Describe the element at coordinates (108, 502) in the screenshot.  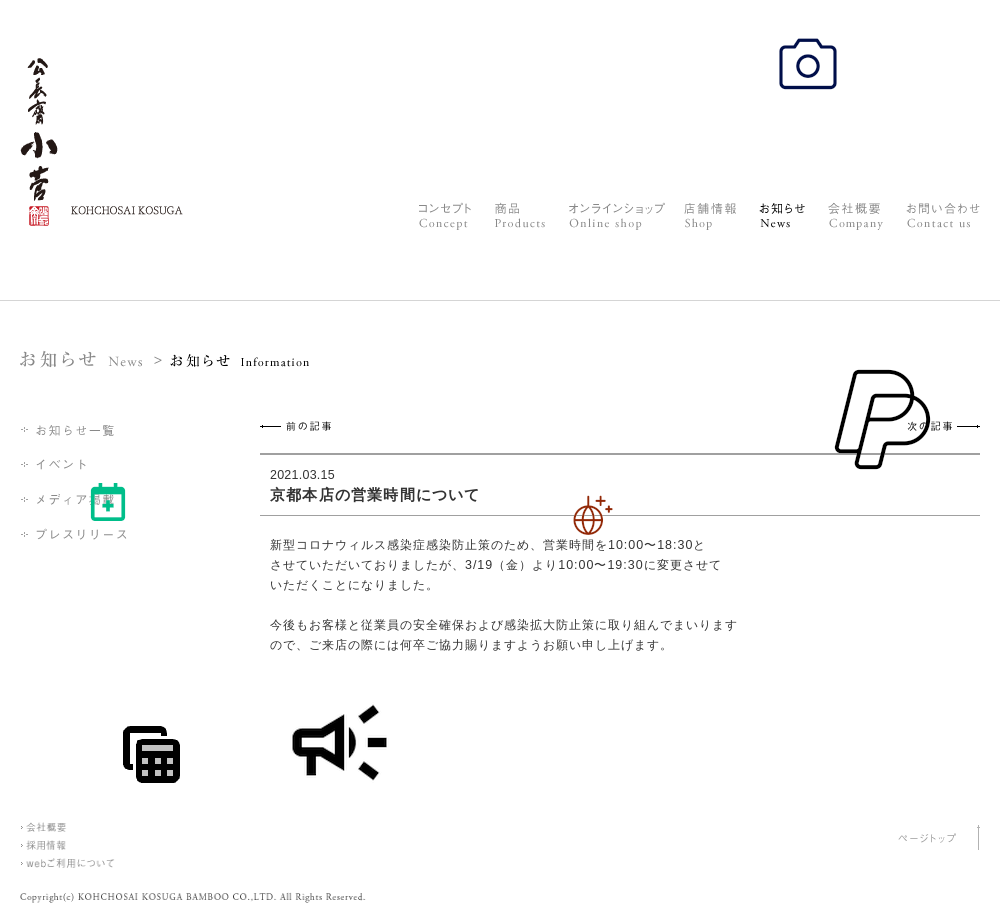
I see `add a new calendar event` at that location.